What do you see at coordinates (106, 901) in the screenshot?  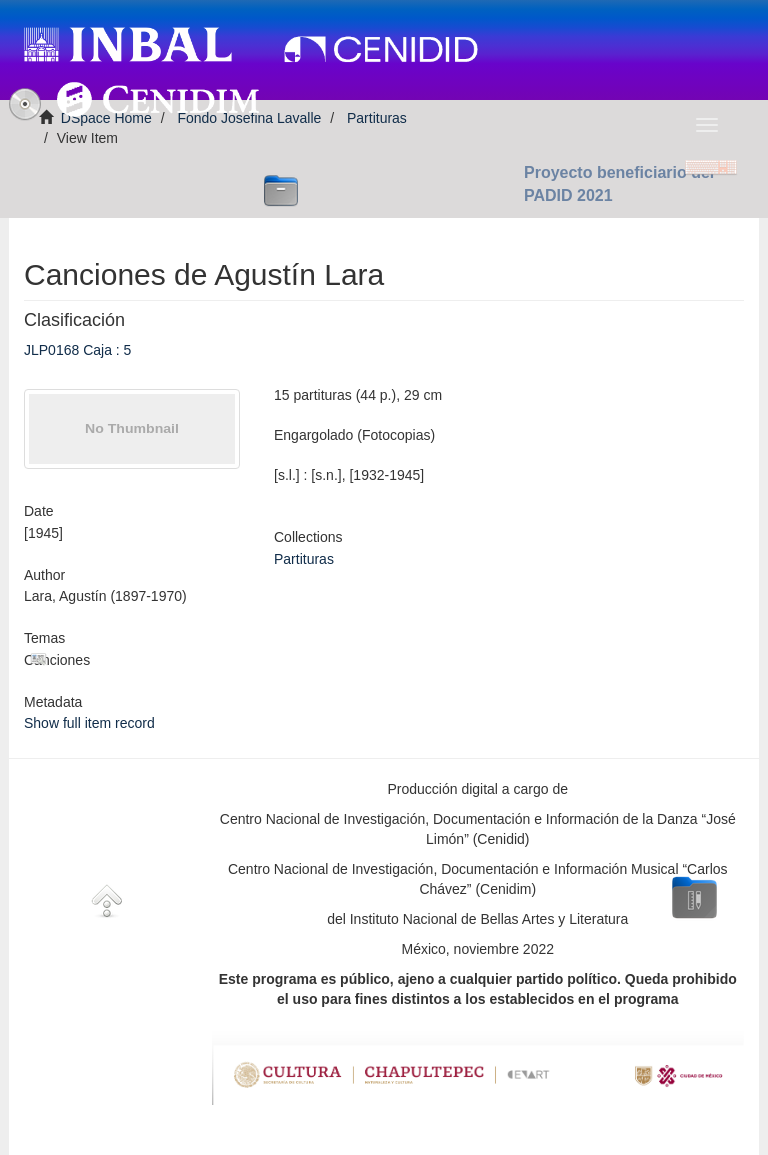 I see `navigate up one level in a directory or list` at bounding box center [106, 901].